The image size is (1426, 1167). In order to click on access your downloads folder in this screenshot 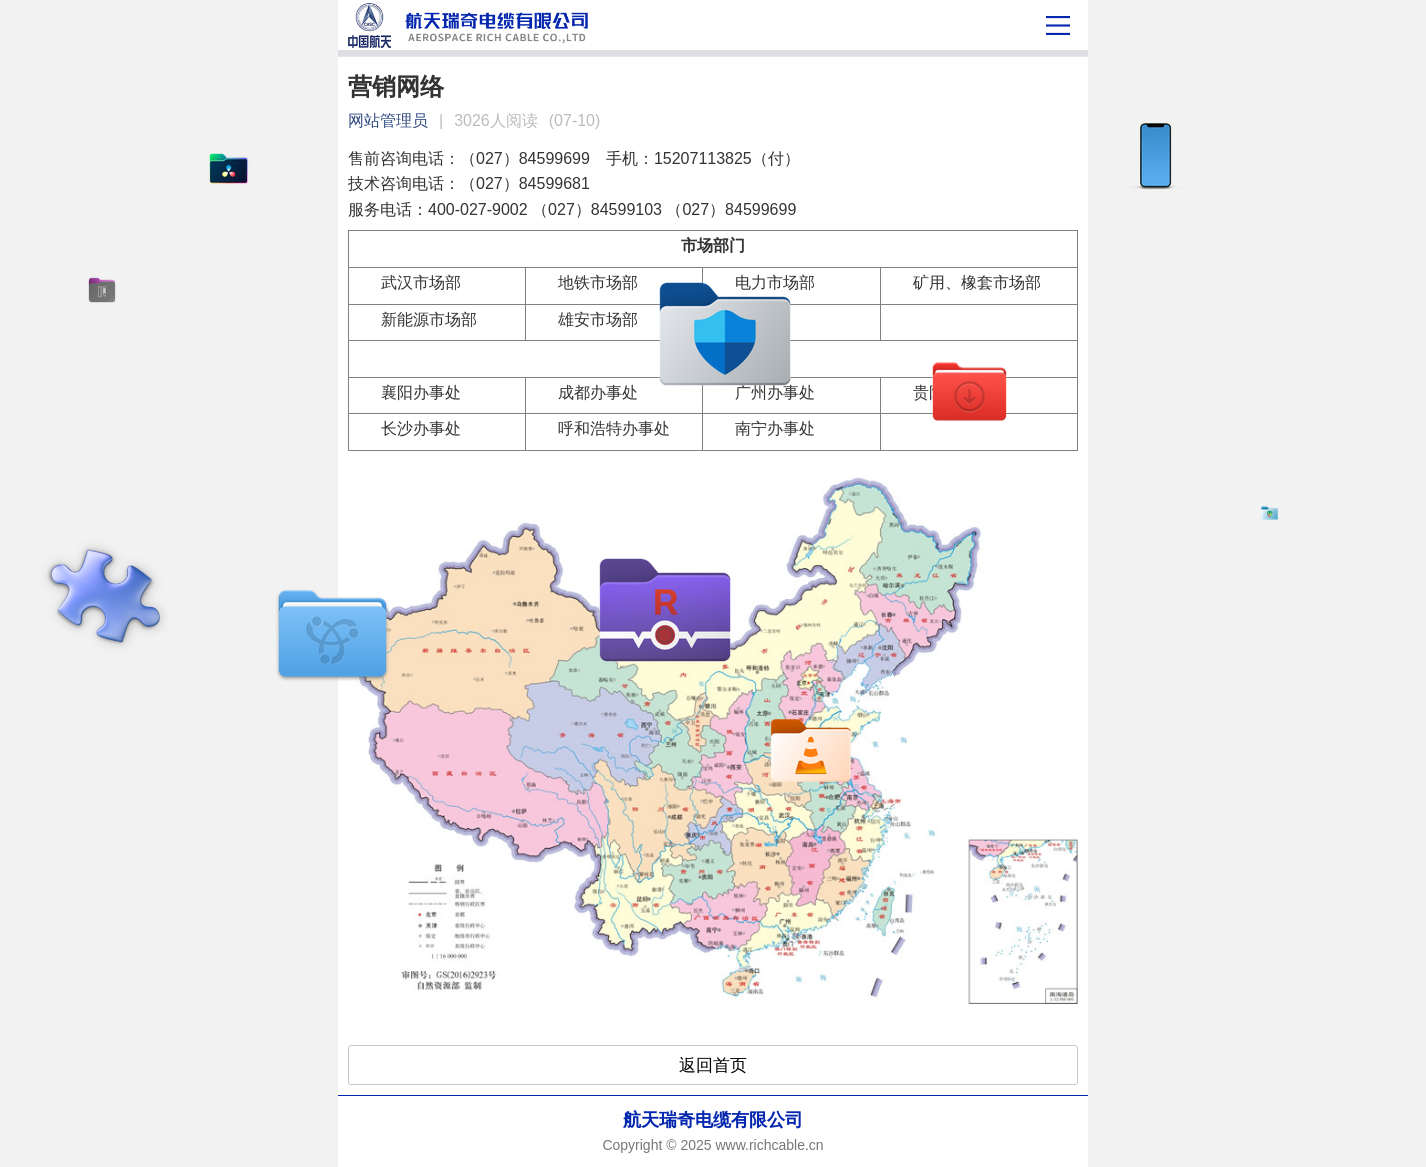, I will do `click(969, 391)`.